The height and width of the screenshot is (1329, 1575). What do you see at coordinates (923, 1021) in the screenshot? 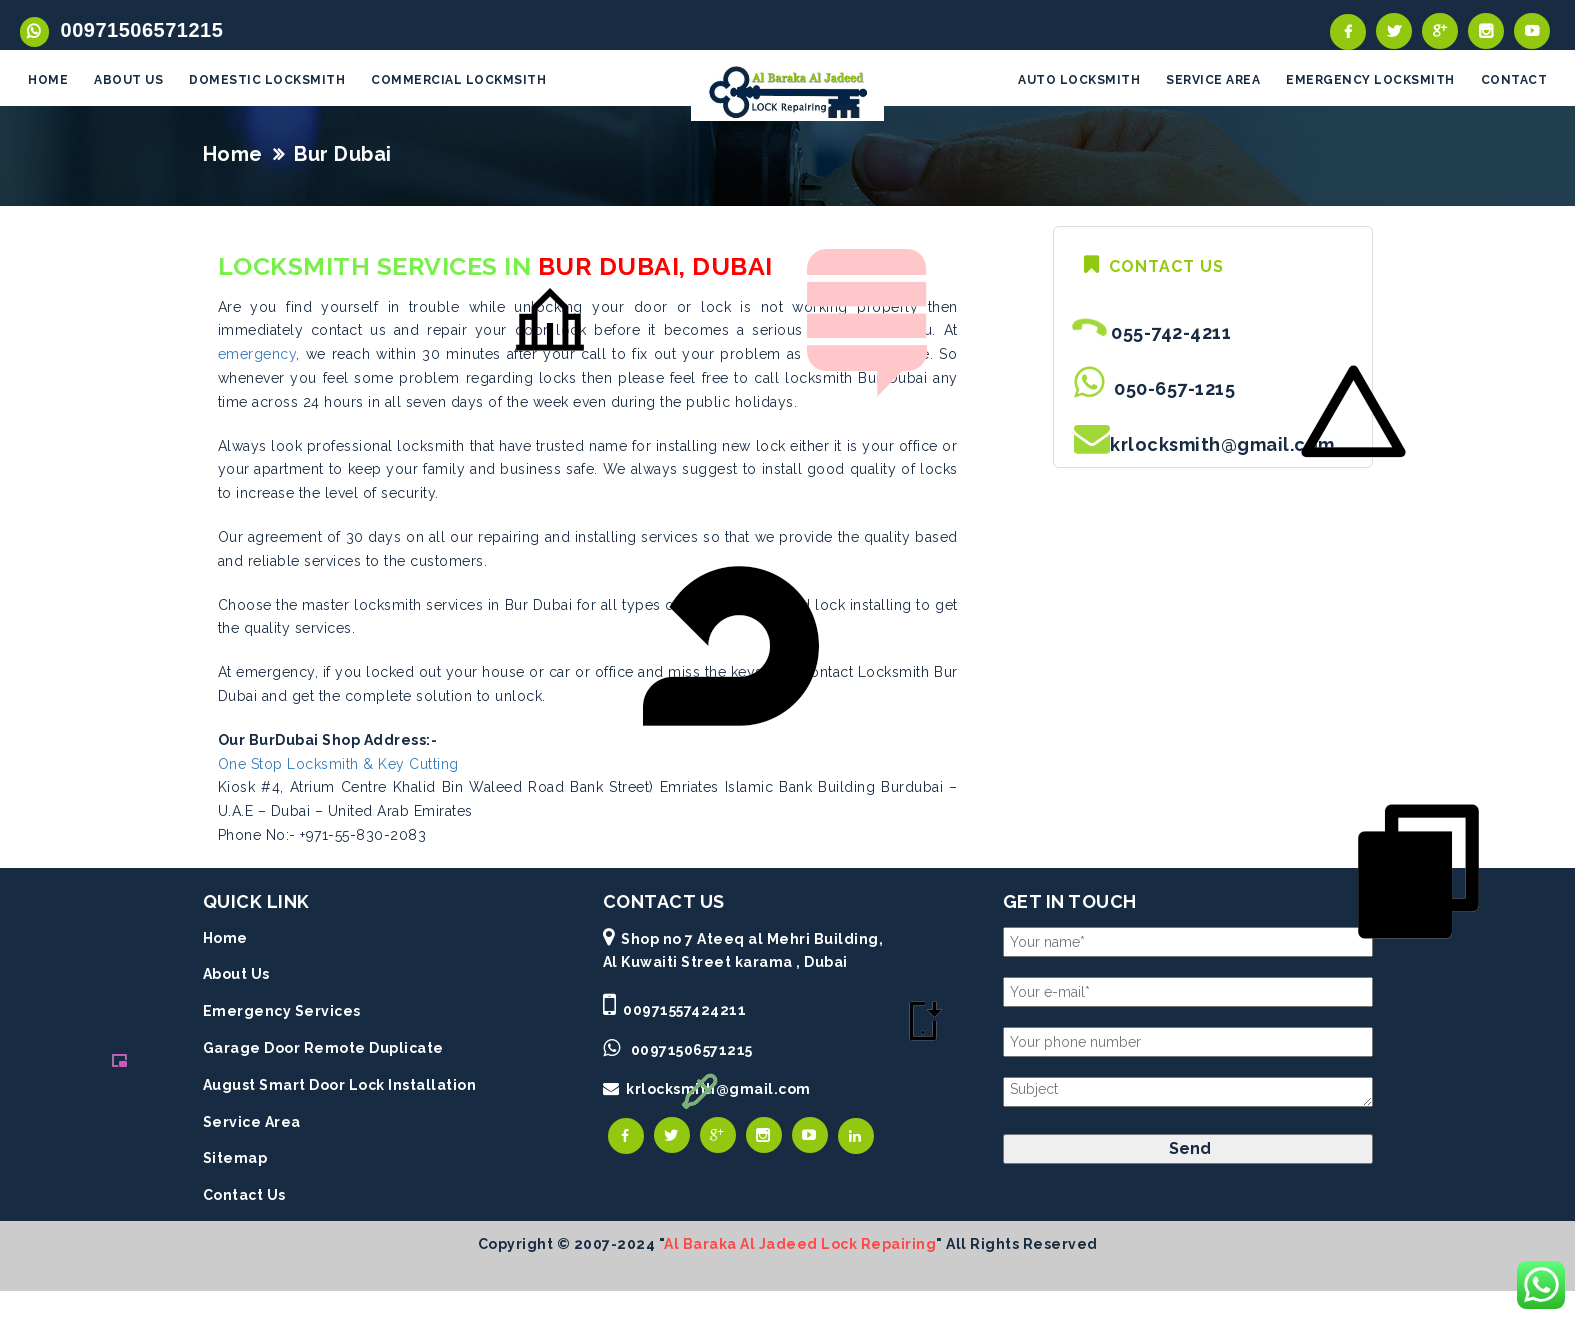
I see `download app to mobile device` at bounding box center [923, 1021].